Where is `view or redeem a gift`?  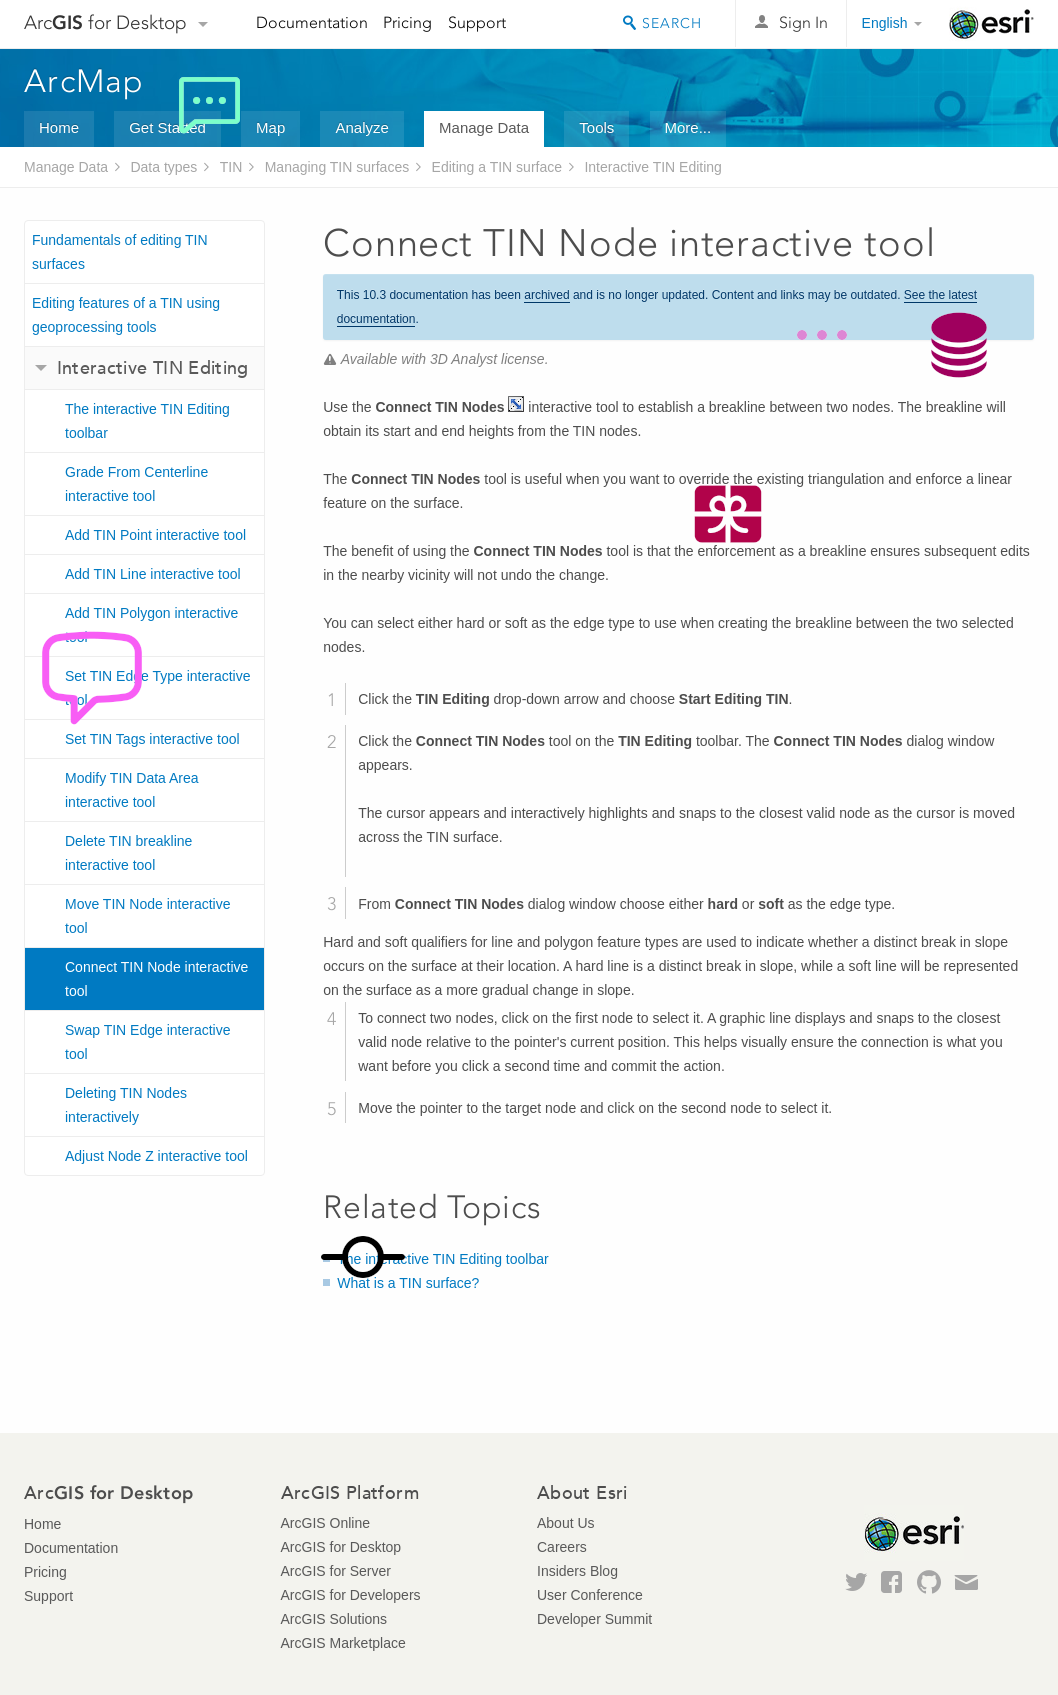 view or redeem a gift is located at coordinates (728, 514).